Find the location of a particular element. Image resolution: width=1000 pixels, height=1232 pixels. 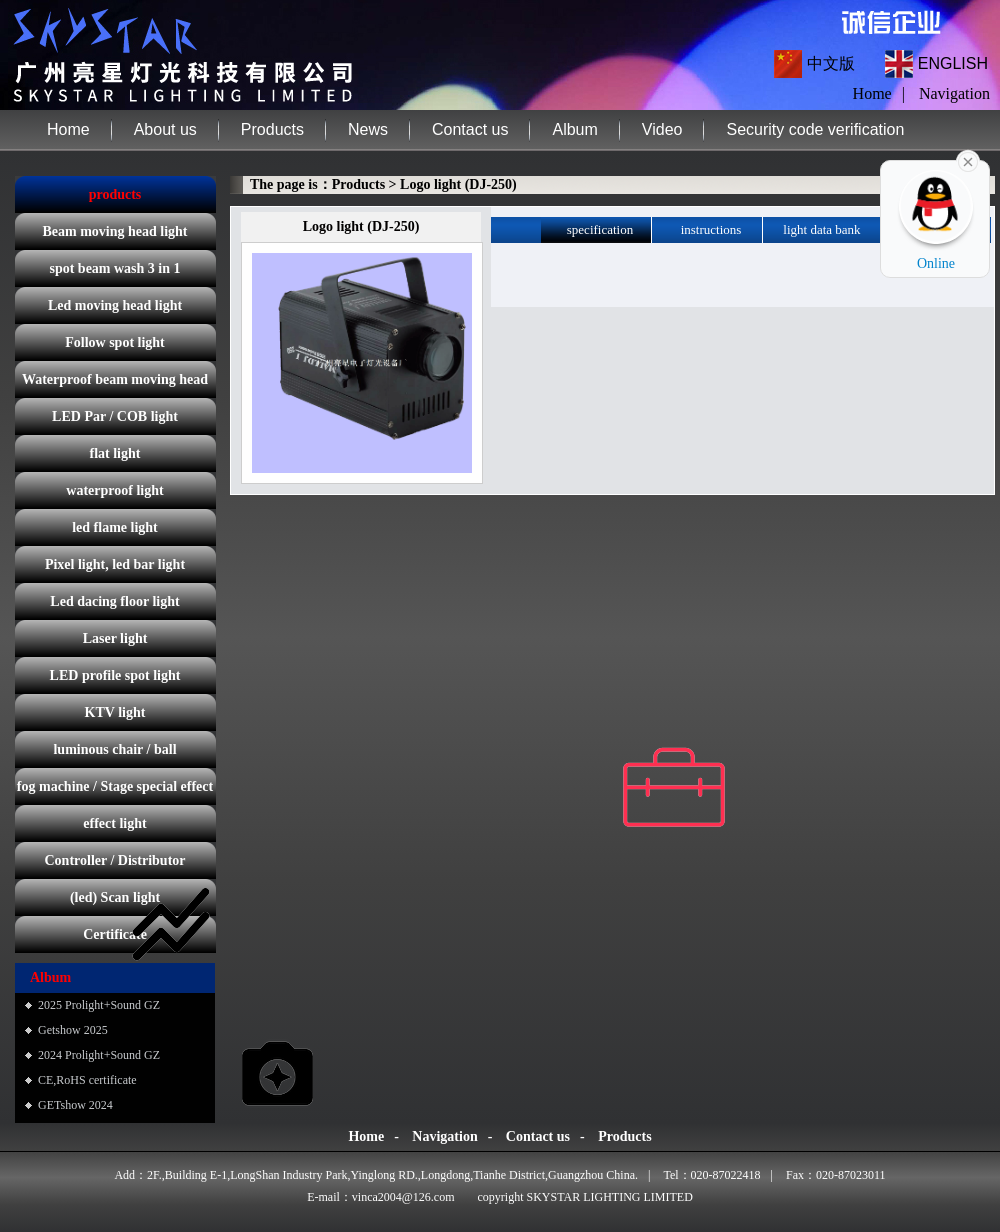

access tools and utilities is located at coordinates (674, 791).